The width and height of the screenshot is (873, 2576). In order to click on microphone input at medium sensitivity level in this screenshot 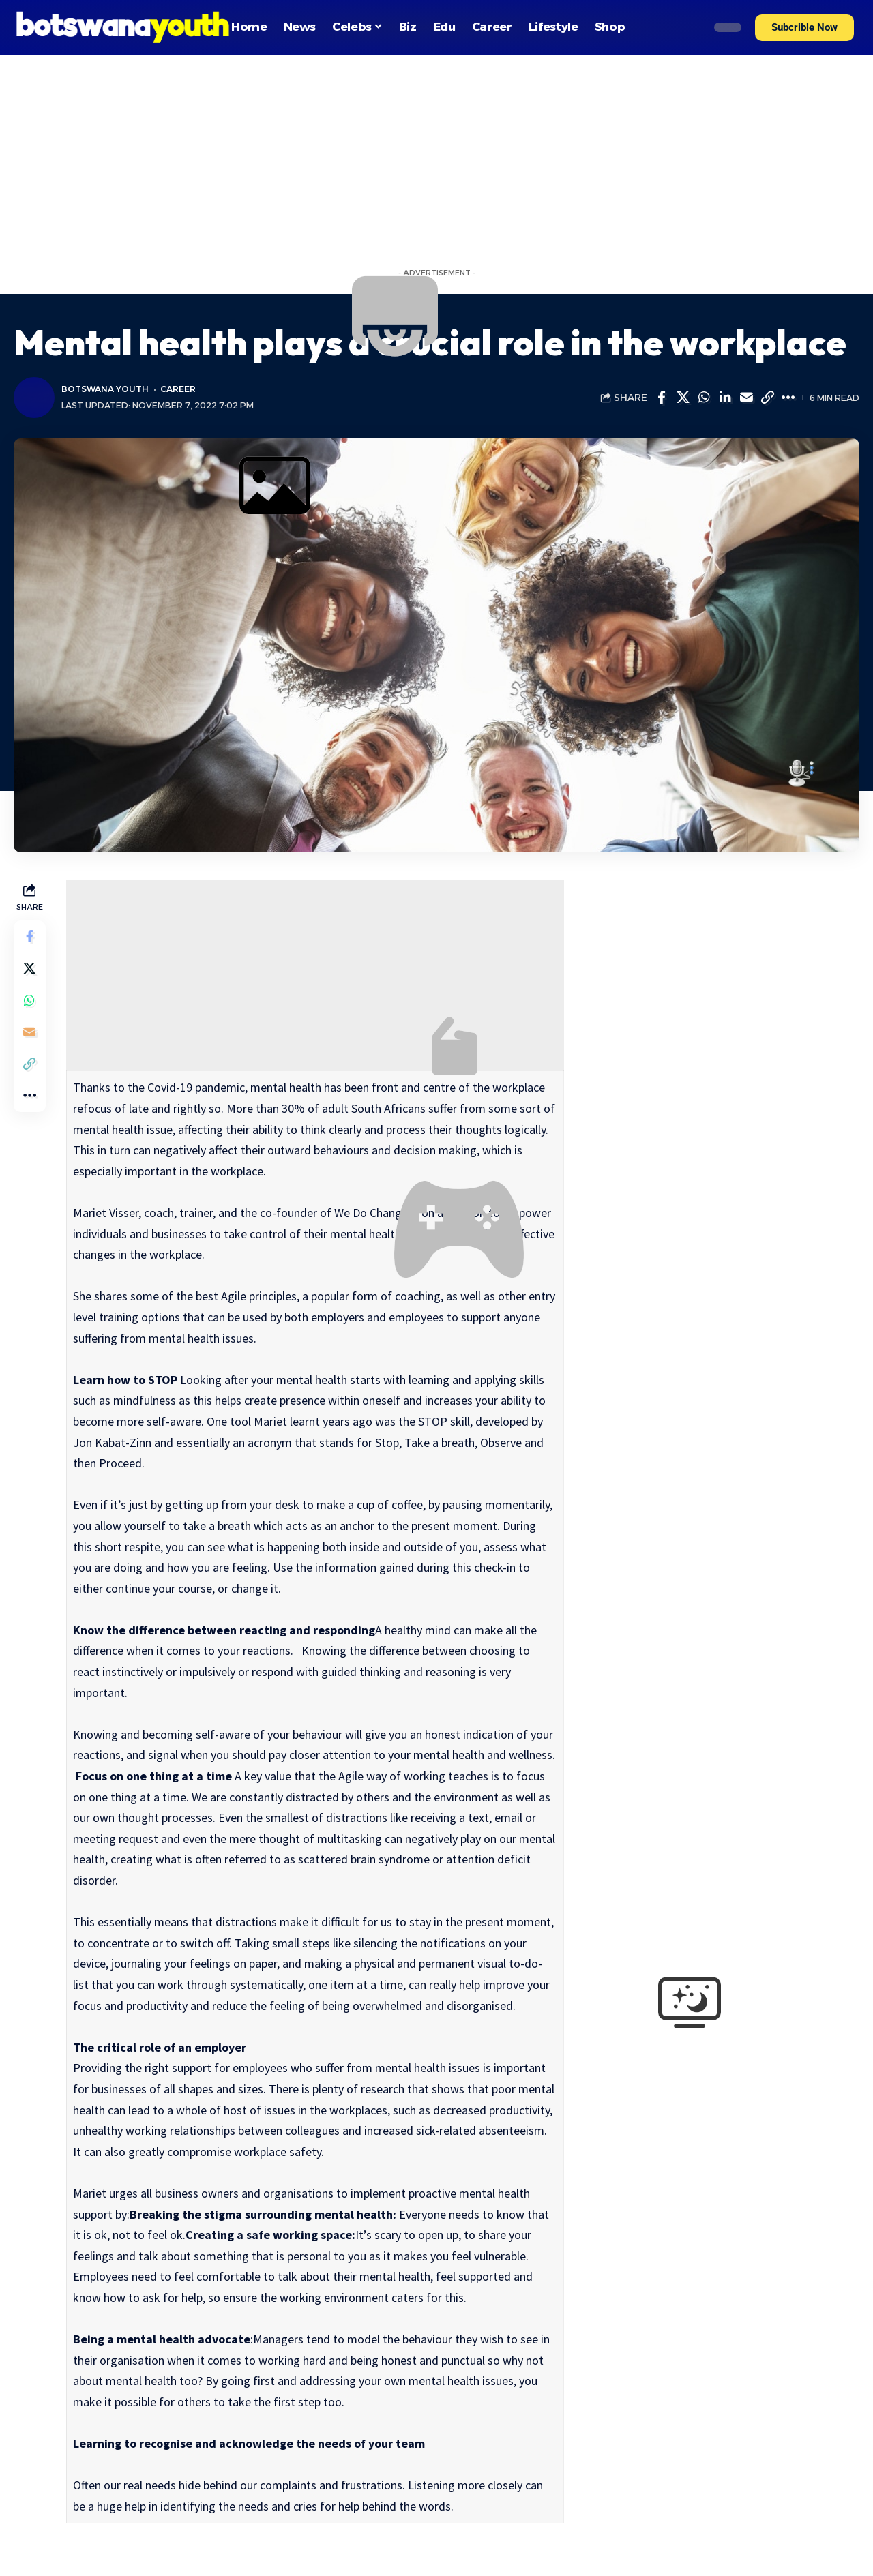, I will do `click(801, 773)`.